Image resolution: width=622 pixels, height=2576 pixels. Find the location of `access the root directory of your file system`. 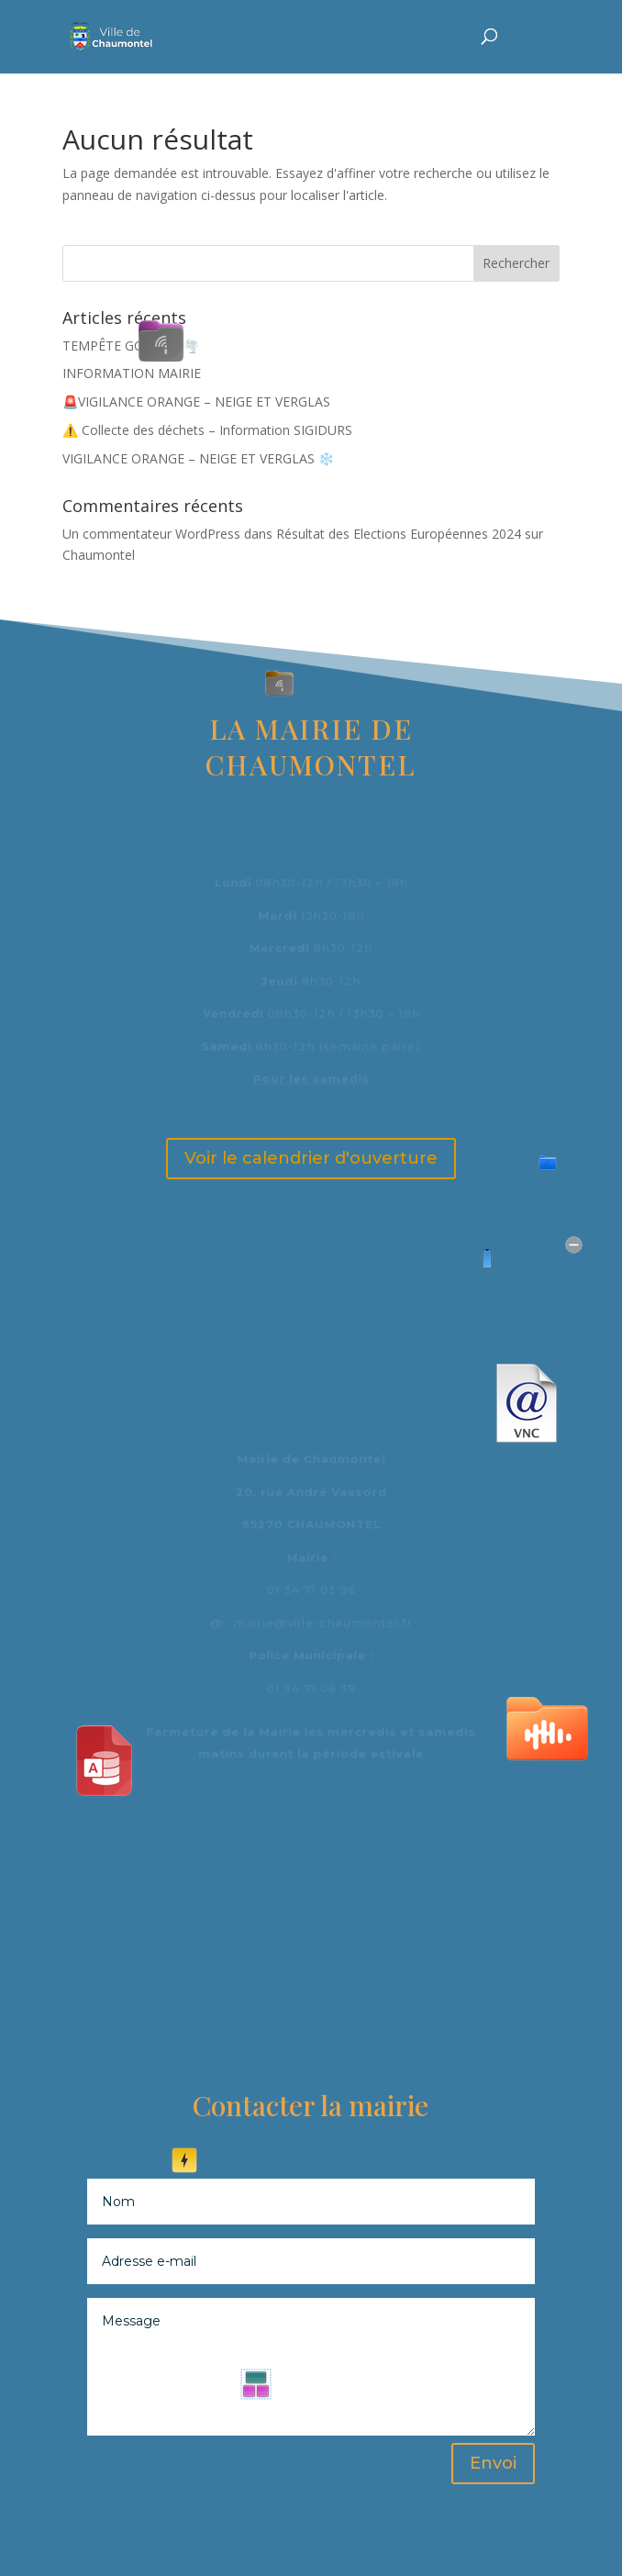

access the root directory of your file system is located at coordinates (548, 1163).